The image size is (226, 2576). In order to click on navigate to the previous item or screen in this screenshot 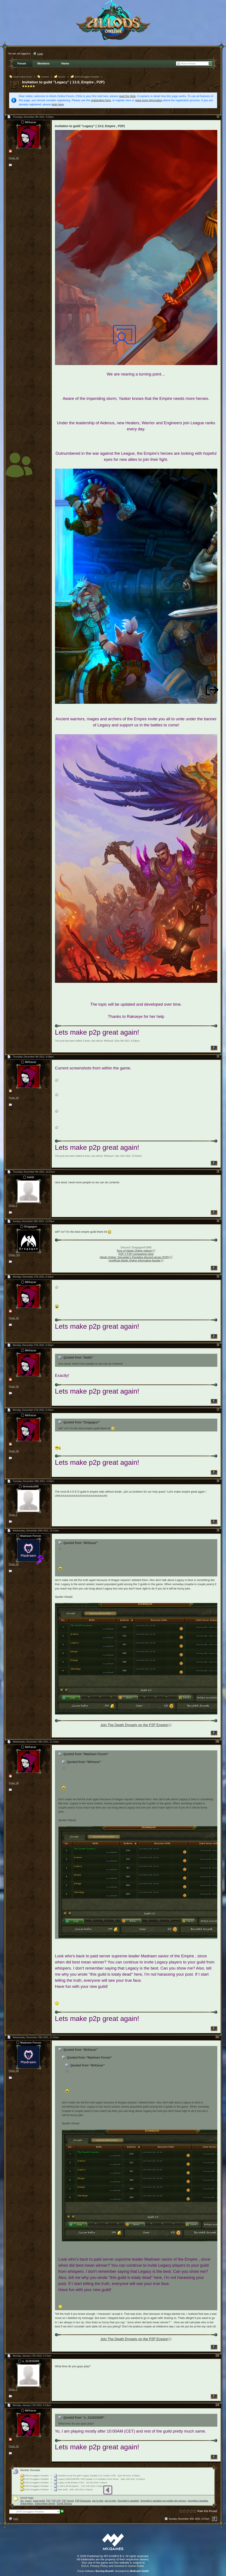, I will do `click(108, 2490)`.